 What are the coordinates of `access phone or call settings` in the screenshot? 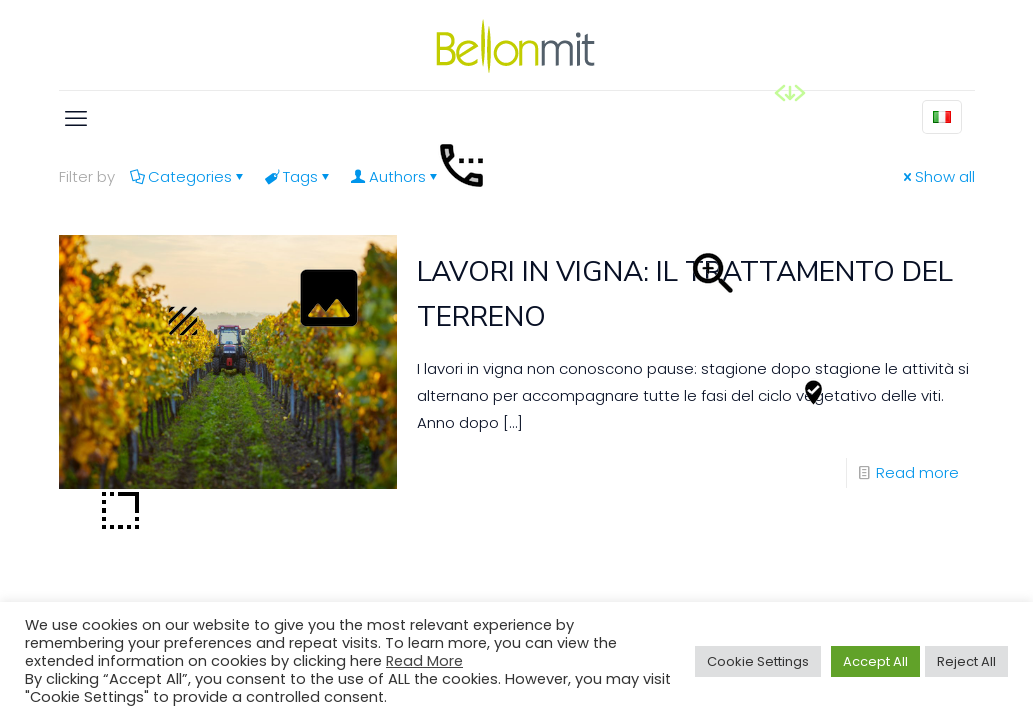 It's located at (461, 165).